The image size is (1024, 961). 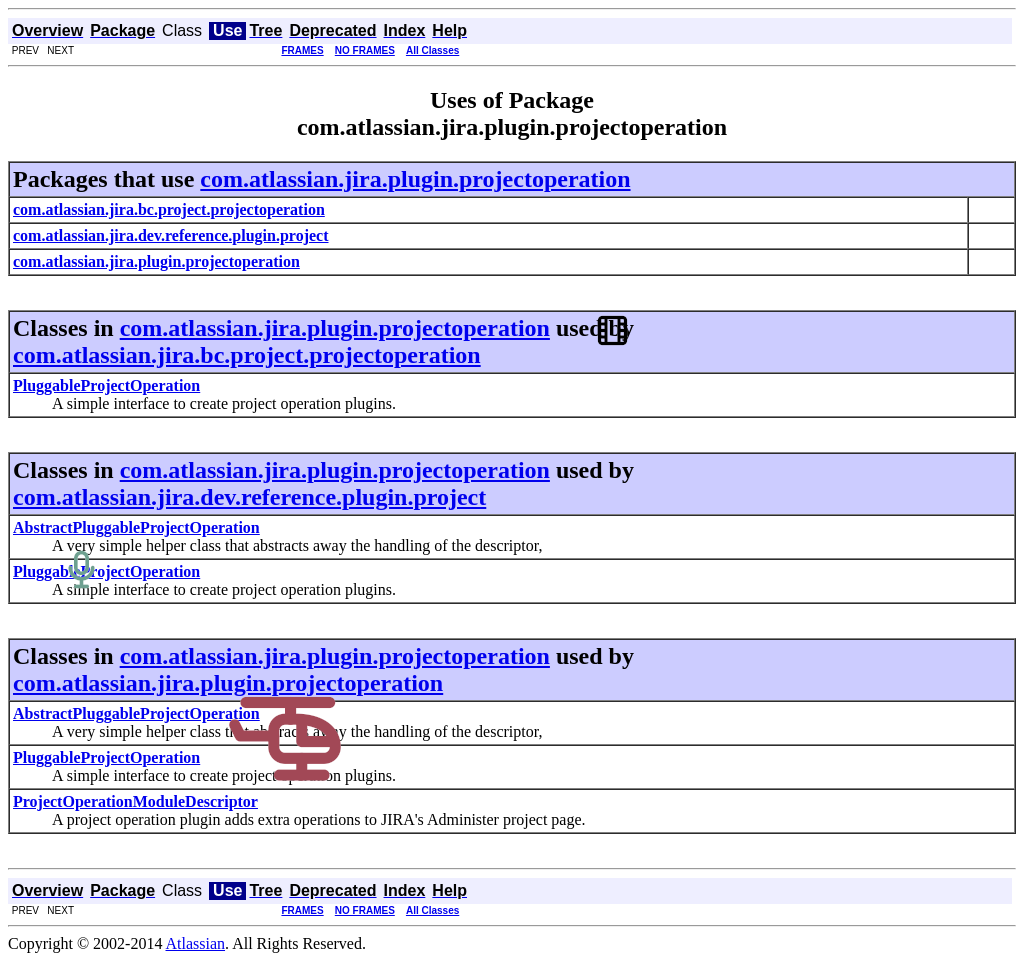 I want to click on access video or movie content, so click(x=612, y=330).